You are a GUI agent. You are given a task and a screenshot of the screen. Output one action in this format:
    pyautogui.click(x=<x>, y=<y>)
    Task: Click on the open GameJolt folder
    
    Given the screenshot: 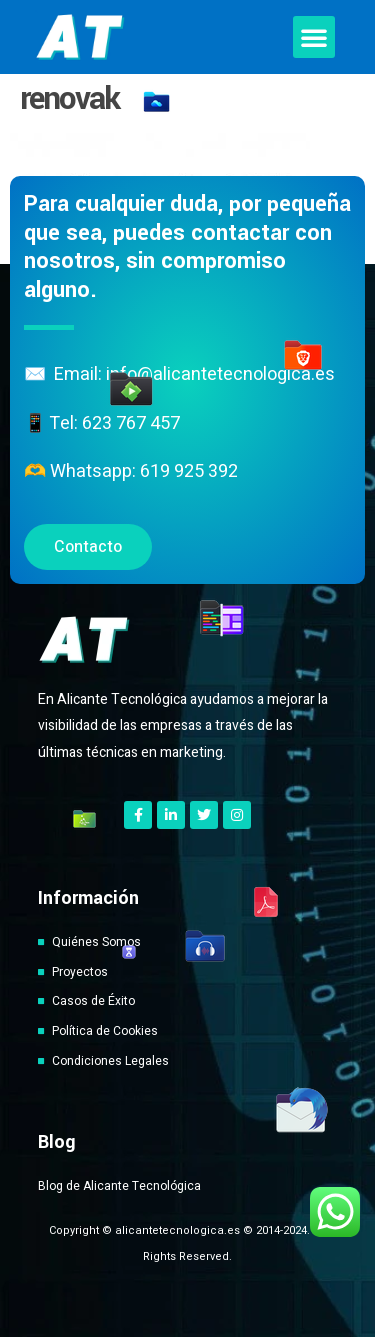 What is the action you would take?
    pyautogui.click(x=84, y=819)
    